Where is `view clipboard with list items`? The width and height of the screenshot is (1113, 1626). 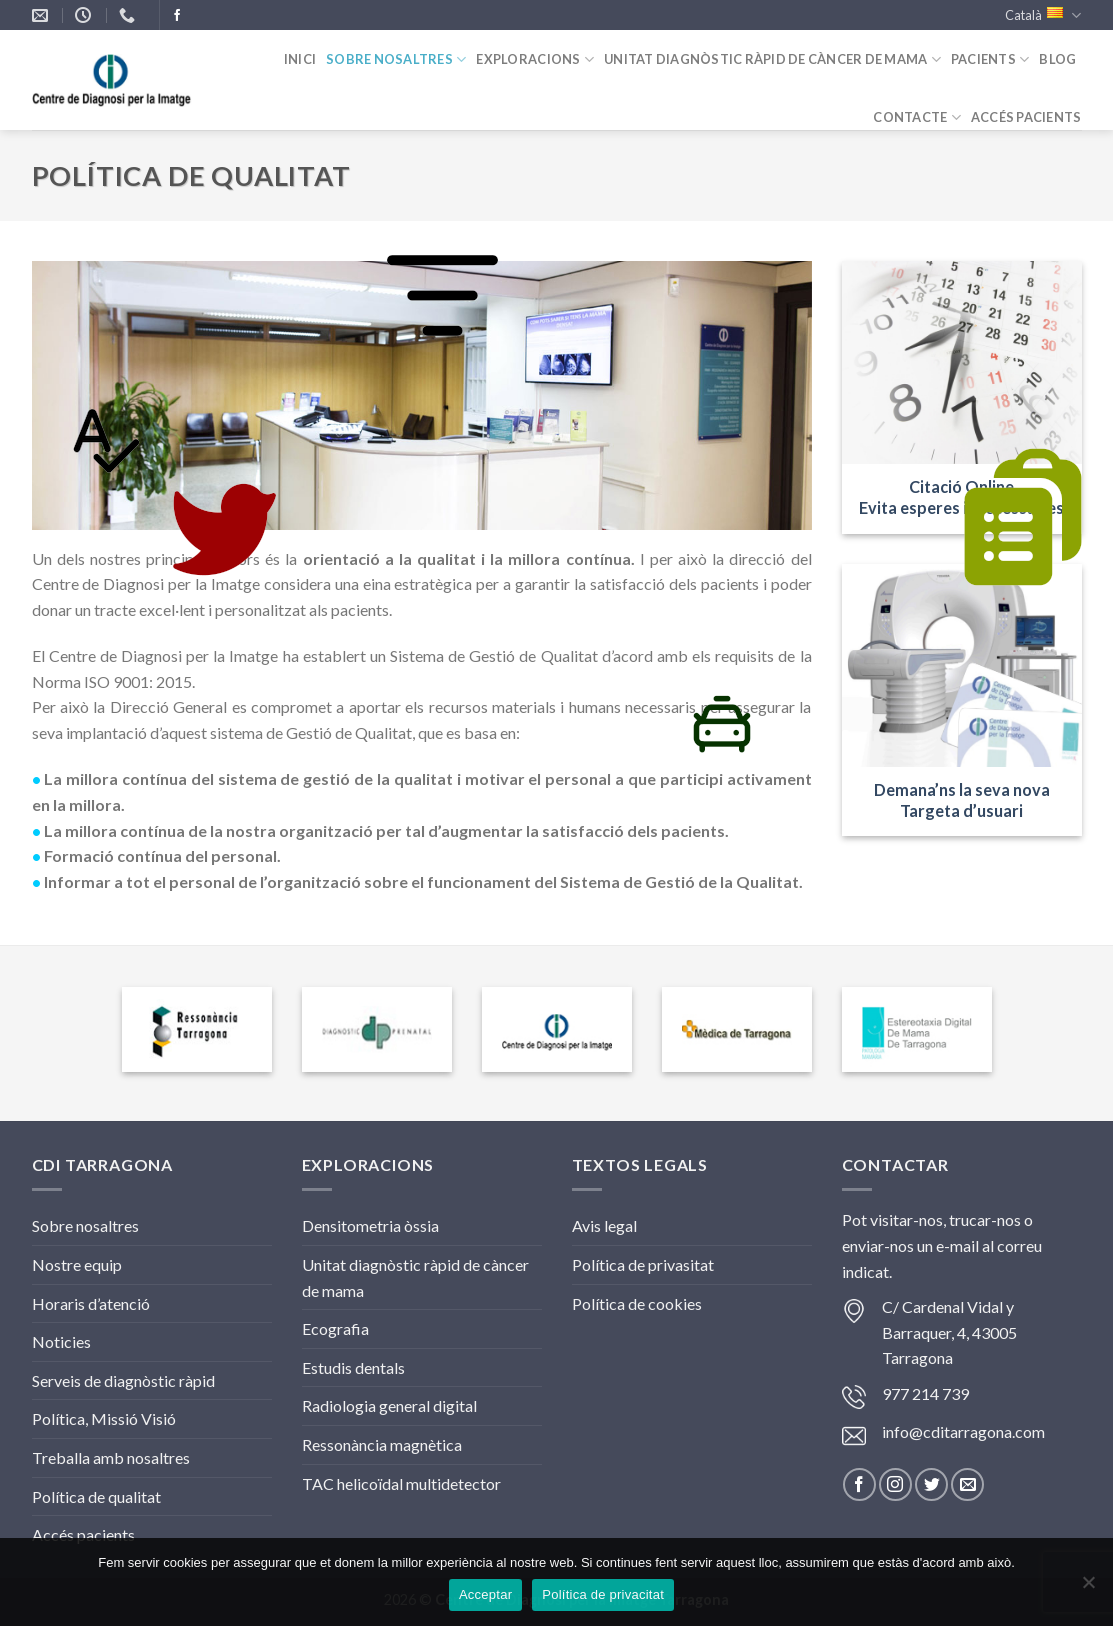
view clipboard with list items is located at coordinates (1023, 517).